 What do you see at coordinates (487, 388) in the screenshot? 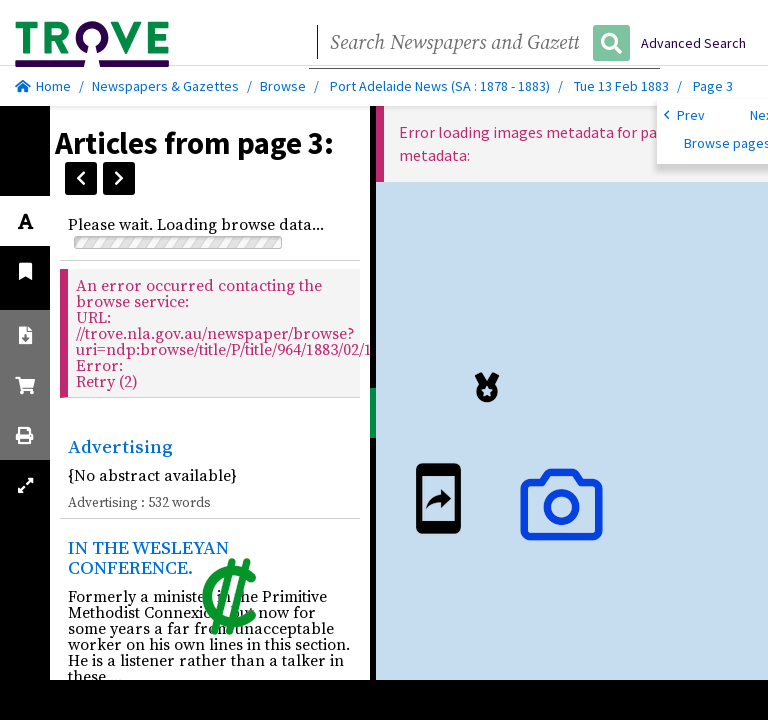
I see `view achievements or awards` at bounding box center [487, 388].